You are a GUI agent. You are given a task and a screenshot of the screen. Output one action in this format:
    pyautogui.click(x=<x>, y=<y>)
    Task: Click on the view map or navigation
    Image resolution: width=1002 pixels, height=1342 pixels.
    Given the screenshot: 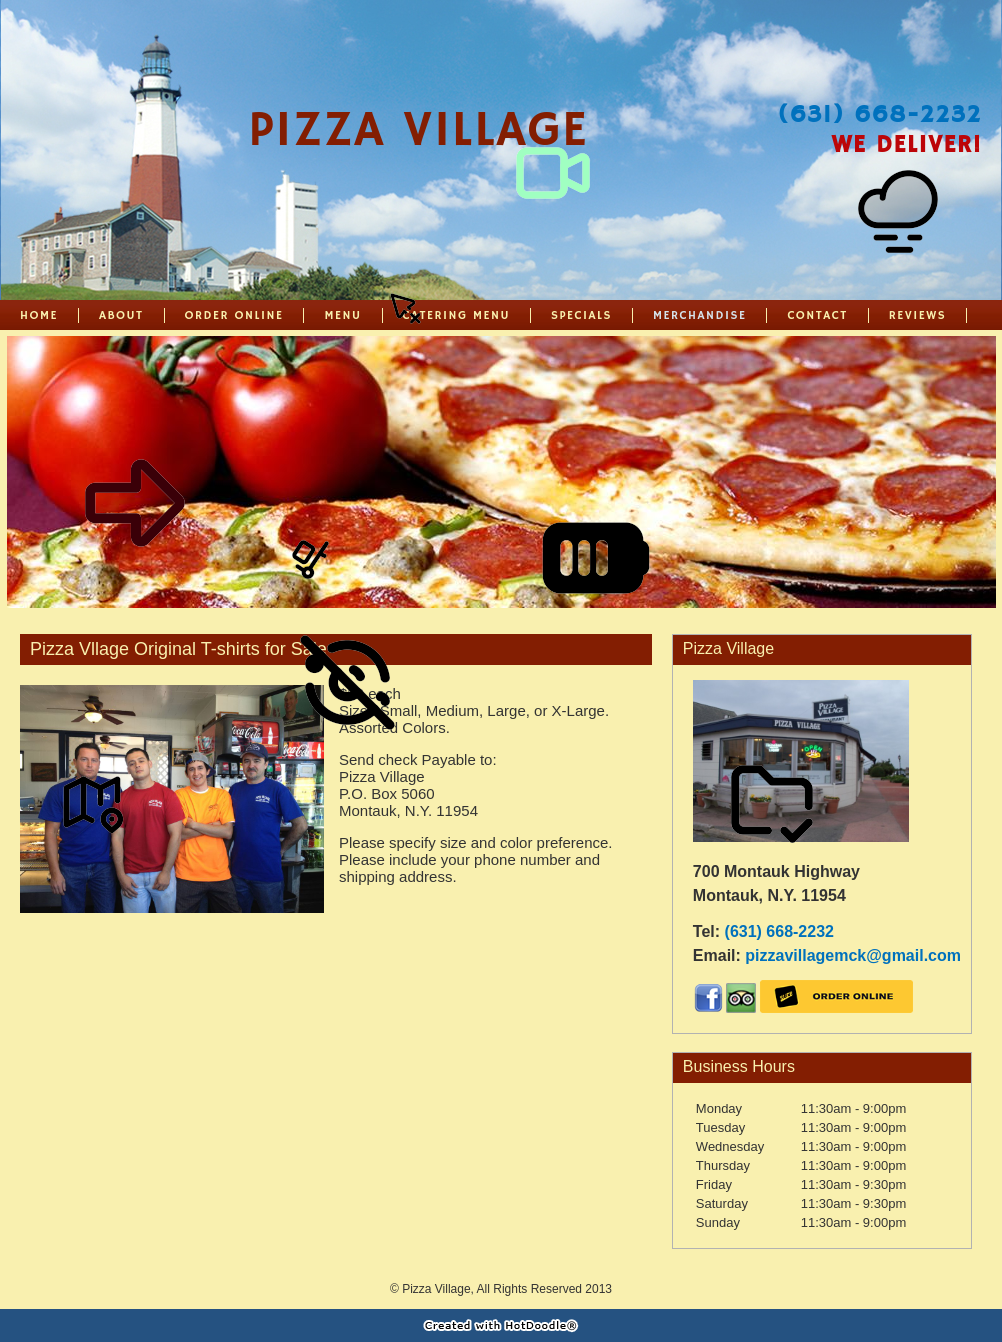 What is the action you would take?
    pyautogui.click(x=92, y=802)
    